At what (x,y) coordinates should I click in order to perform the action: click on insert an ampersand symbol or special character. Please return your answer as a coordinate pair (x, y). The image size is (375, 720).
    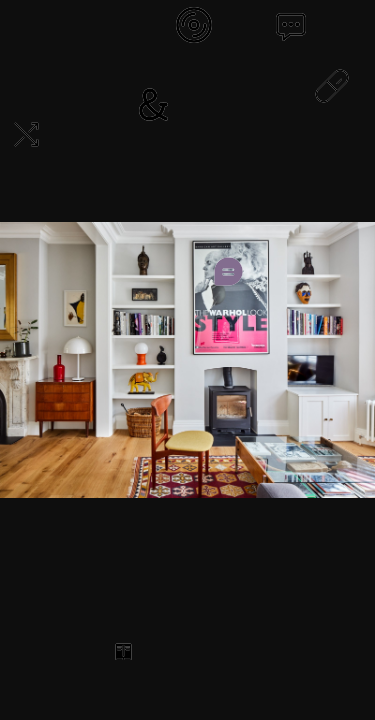
    Looking at the image, I should click on (153, 104).